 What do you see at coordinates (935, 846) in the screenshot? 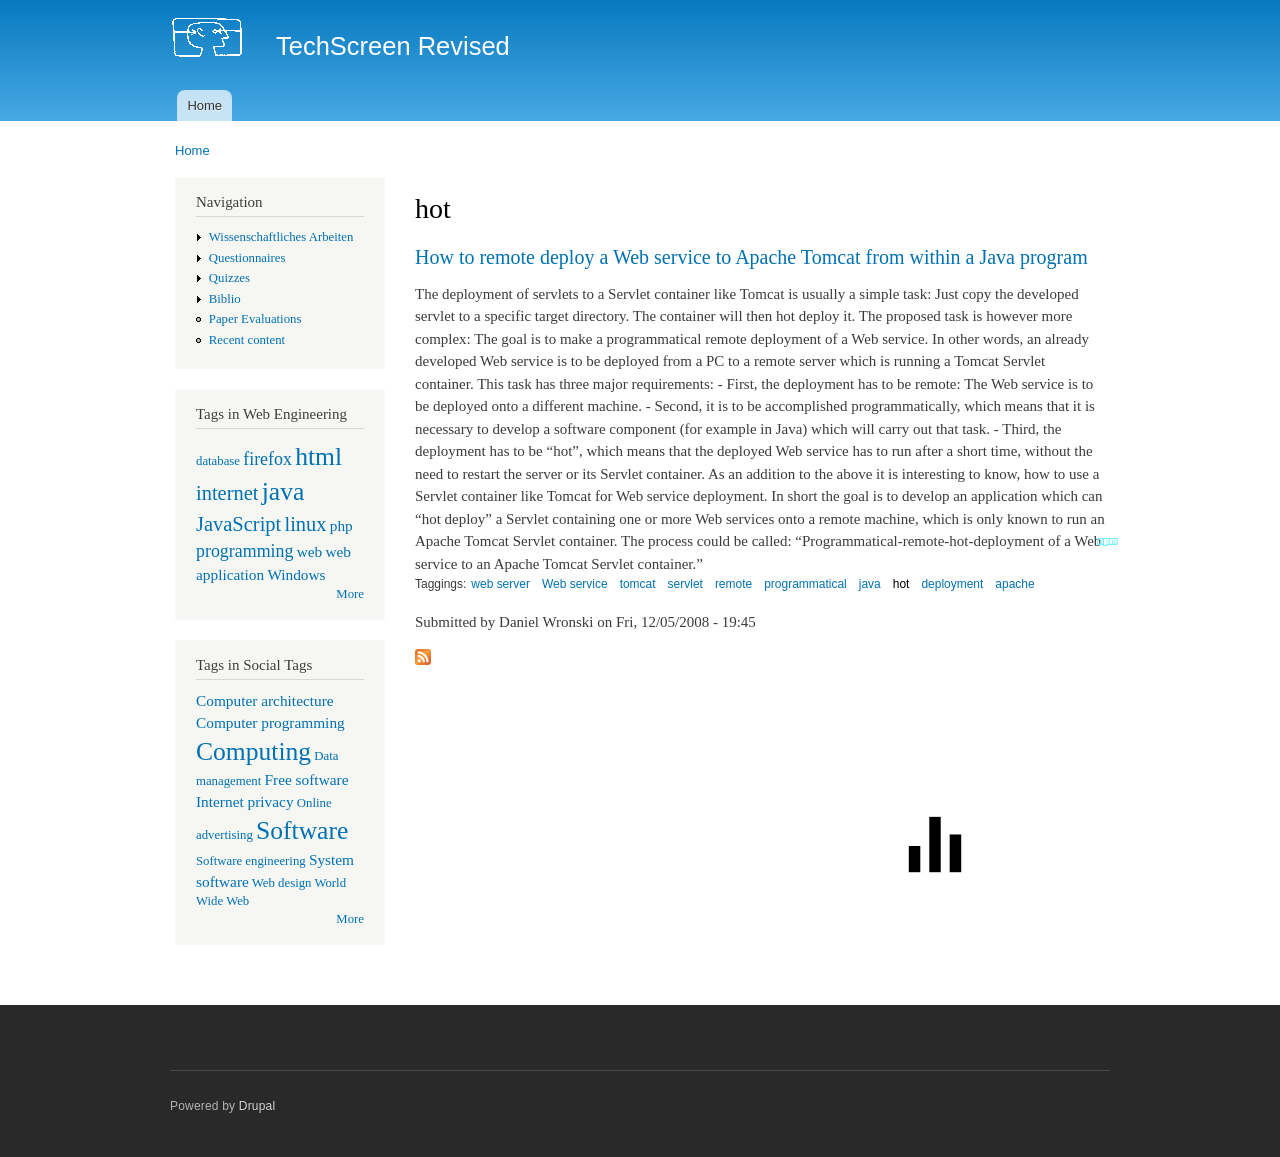
I see `view analytics or statistics` at bounding box center [935, 846].